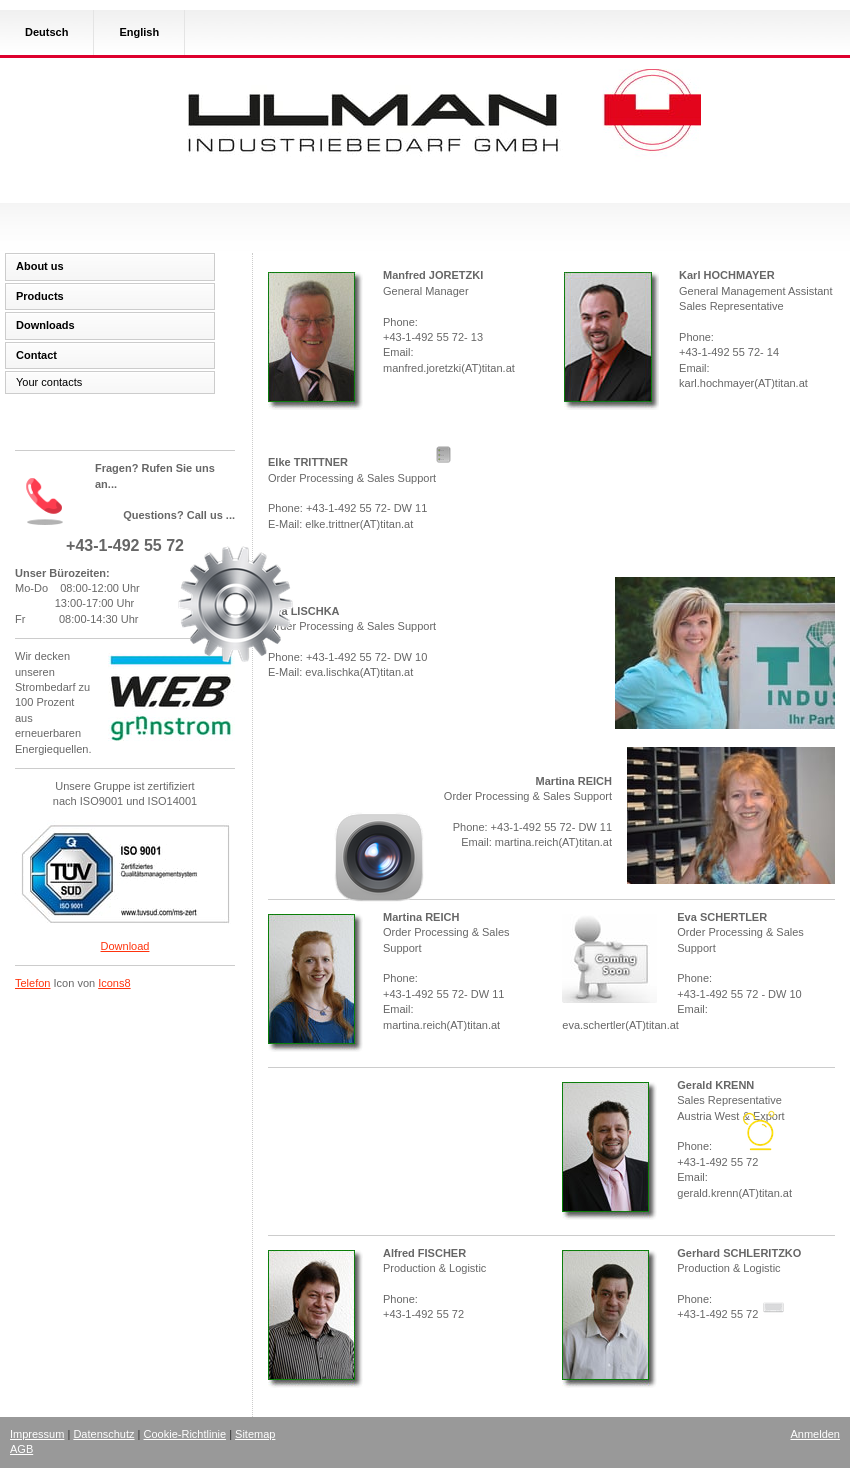 This screenshot has width=850, height=1478. I want to click on add particle effects to video, so click(760, 1130).